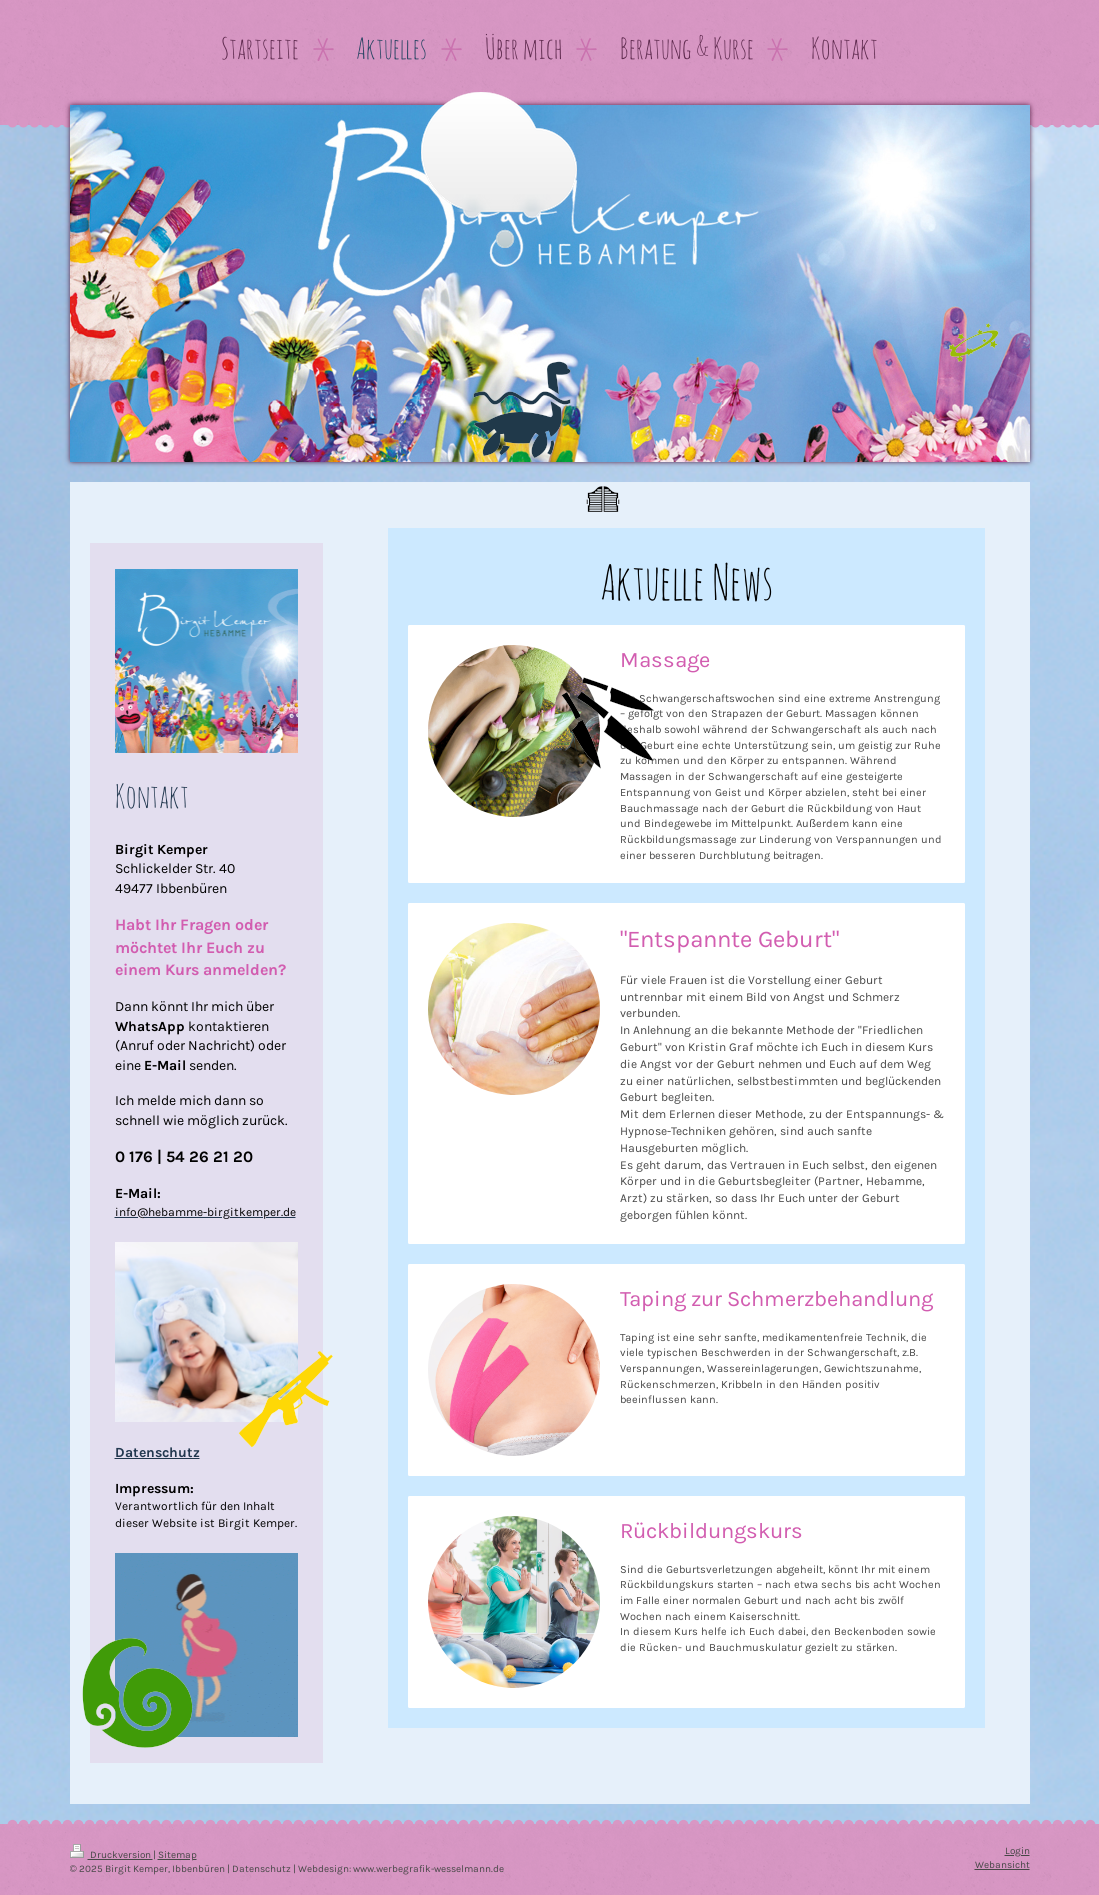  Describe the element at coordinates (522, 409) in the screenshot. I see `select plesiosaurus character or dinosaur type` at that location.